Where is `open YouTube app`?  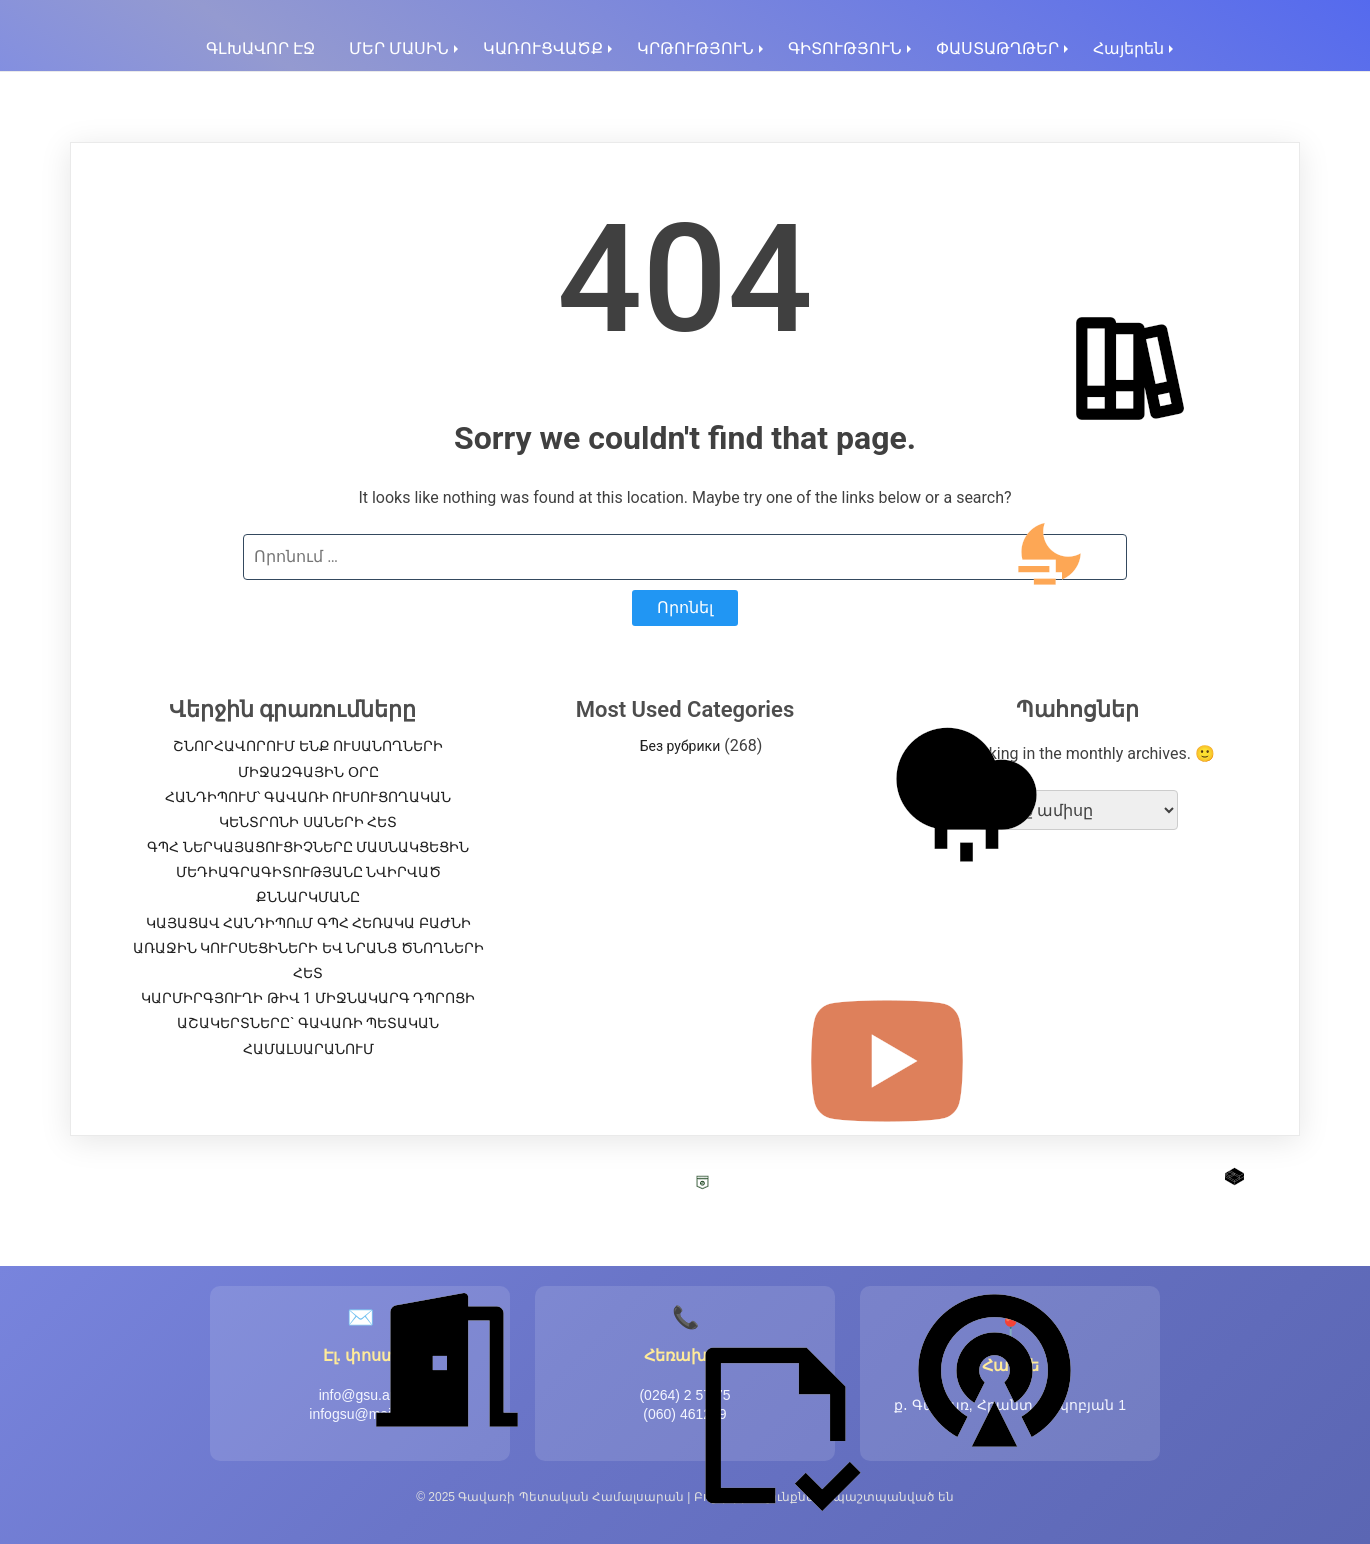
open YouTube app is located at coordinates (887, 1061).